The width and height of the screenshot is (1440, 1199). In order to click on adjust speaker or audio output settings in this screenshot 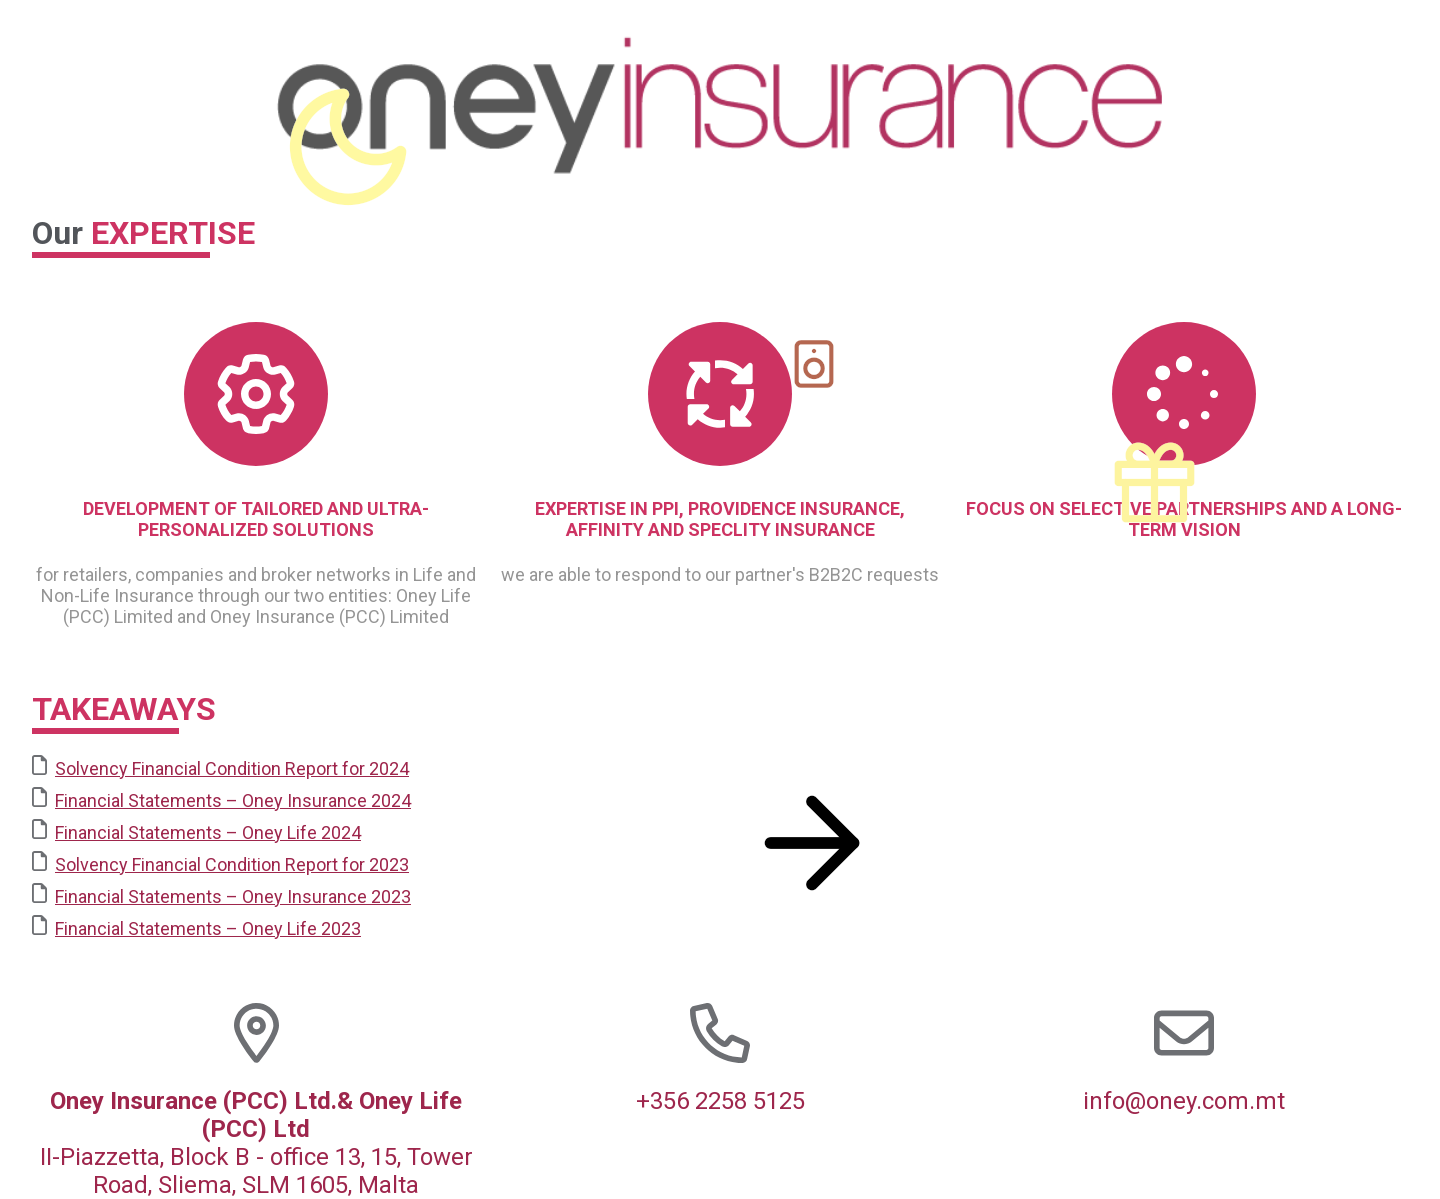, I will do `click(814, 364)`.